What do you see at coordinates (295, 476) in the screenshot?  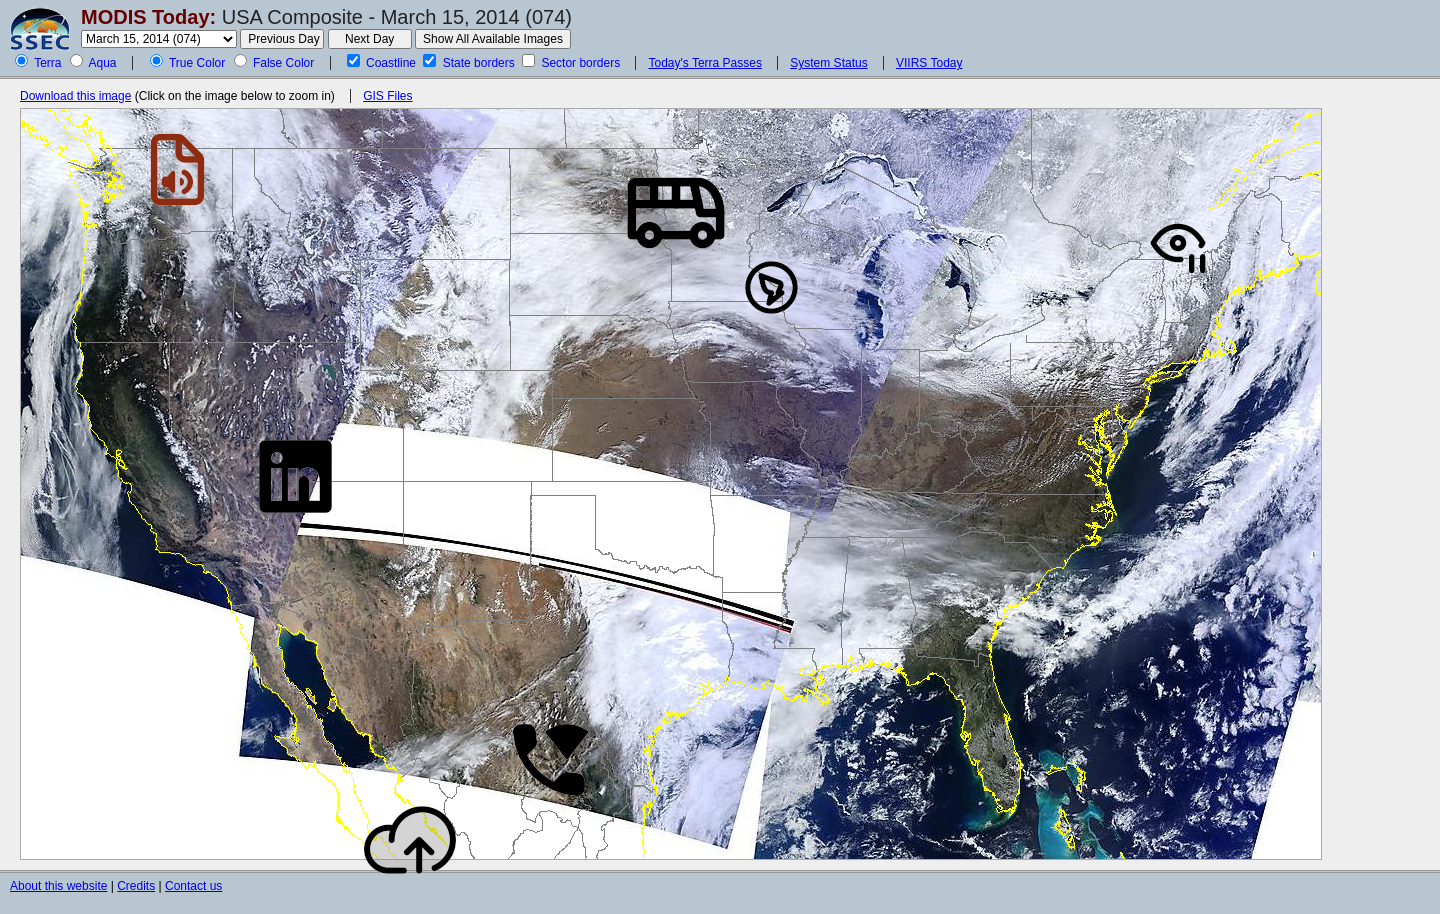 I see `connect with LinkedIn` at bounding box center [295, 476].